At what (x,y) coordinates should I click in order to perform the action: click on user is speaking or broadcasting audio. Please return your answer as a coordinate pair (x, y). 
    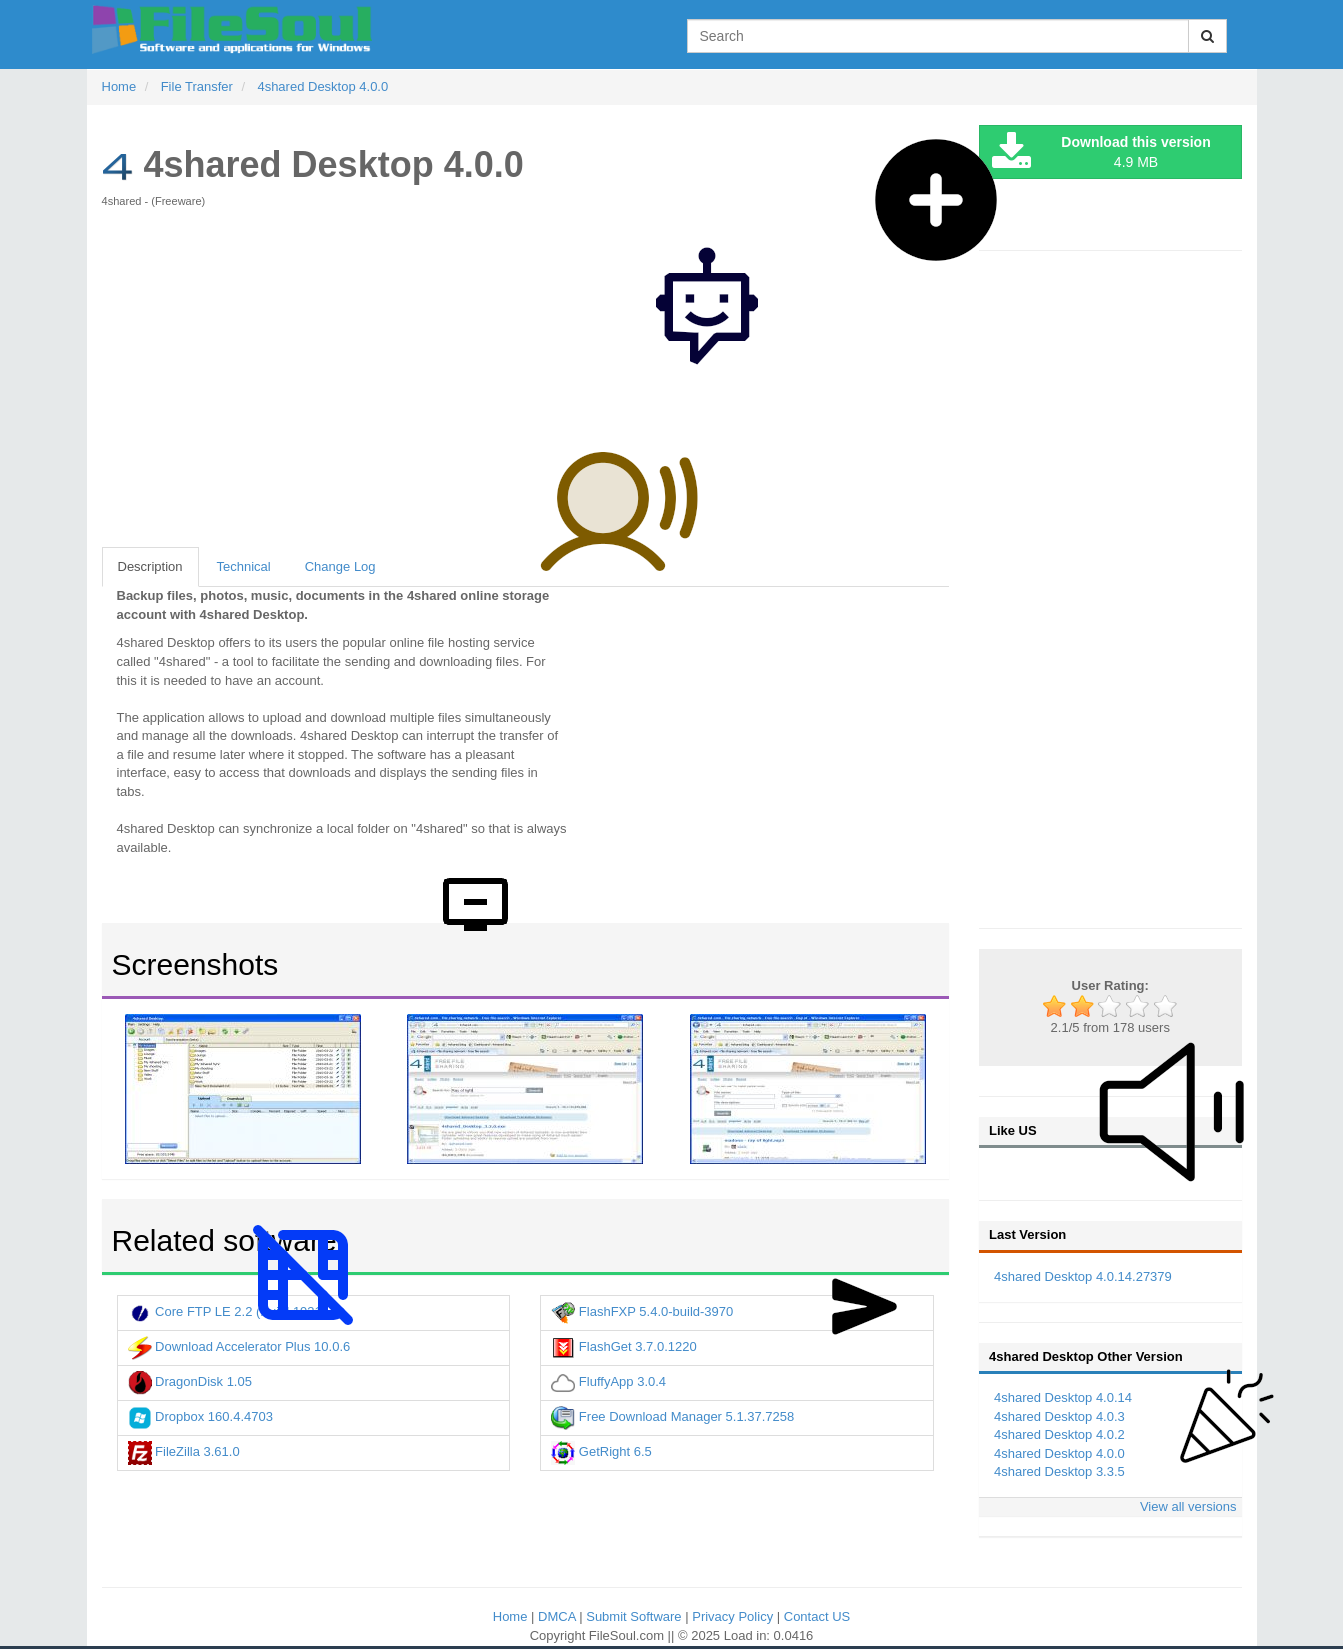
    Looking at the image, I should click on (616, 511).